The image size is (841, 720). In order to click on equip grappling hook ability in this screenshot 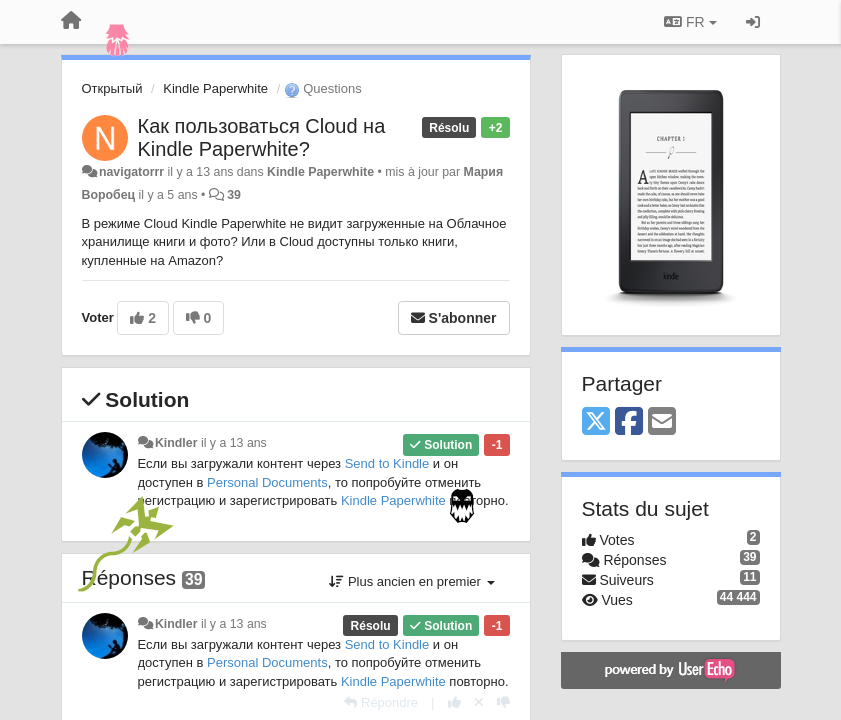, I will do `click(126, 543)`.